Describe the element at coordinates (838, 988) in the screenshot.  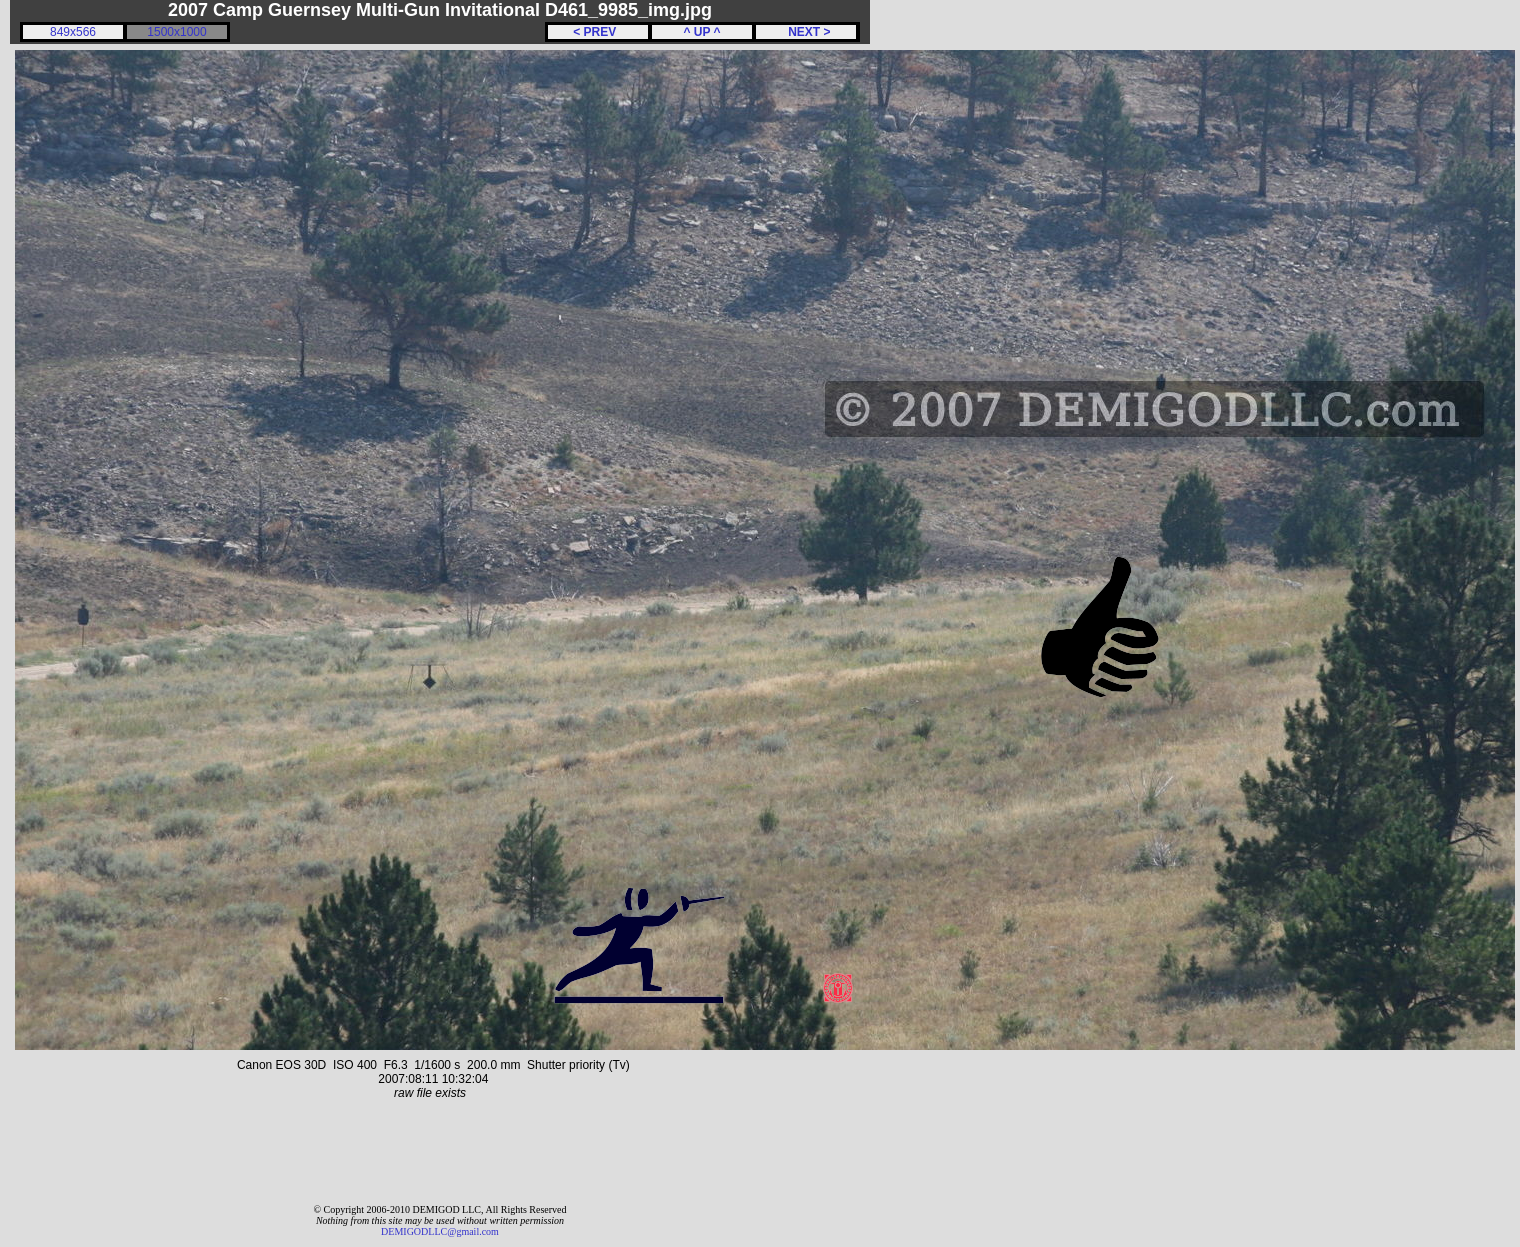
I see `access game avatar or player profile` at that location.